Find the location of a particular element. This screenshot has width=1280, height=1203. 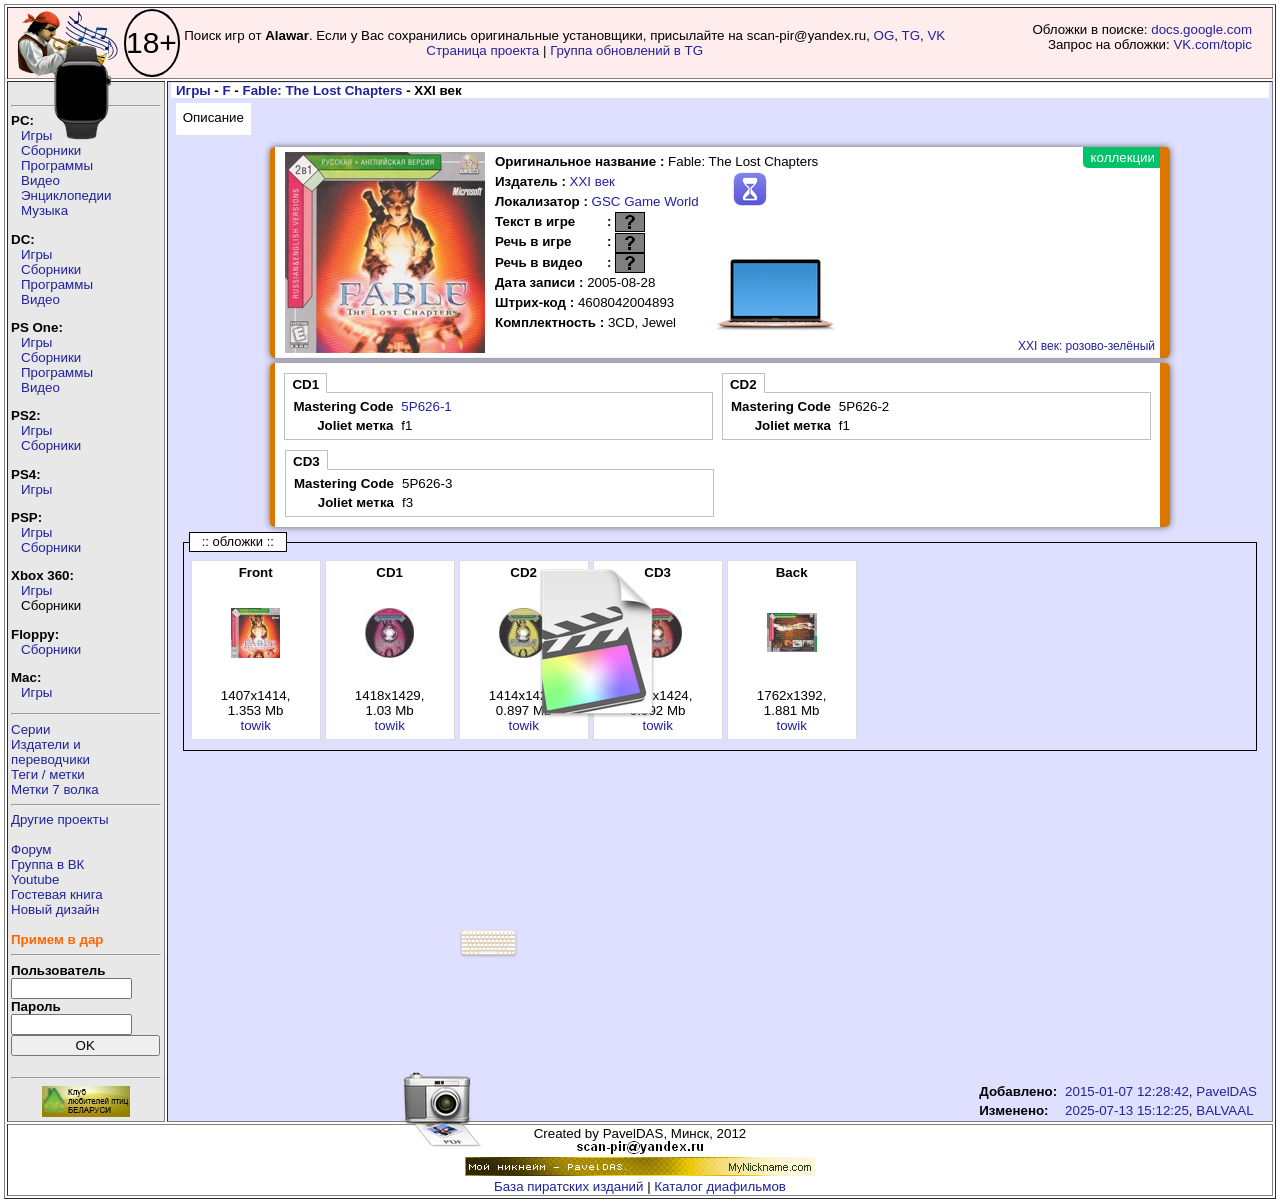

apple watch series 10 device icon is located at coordinates (81, 92).